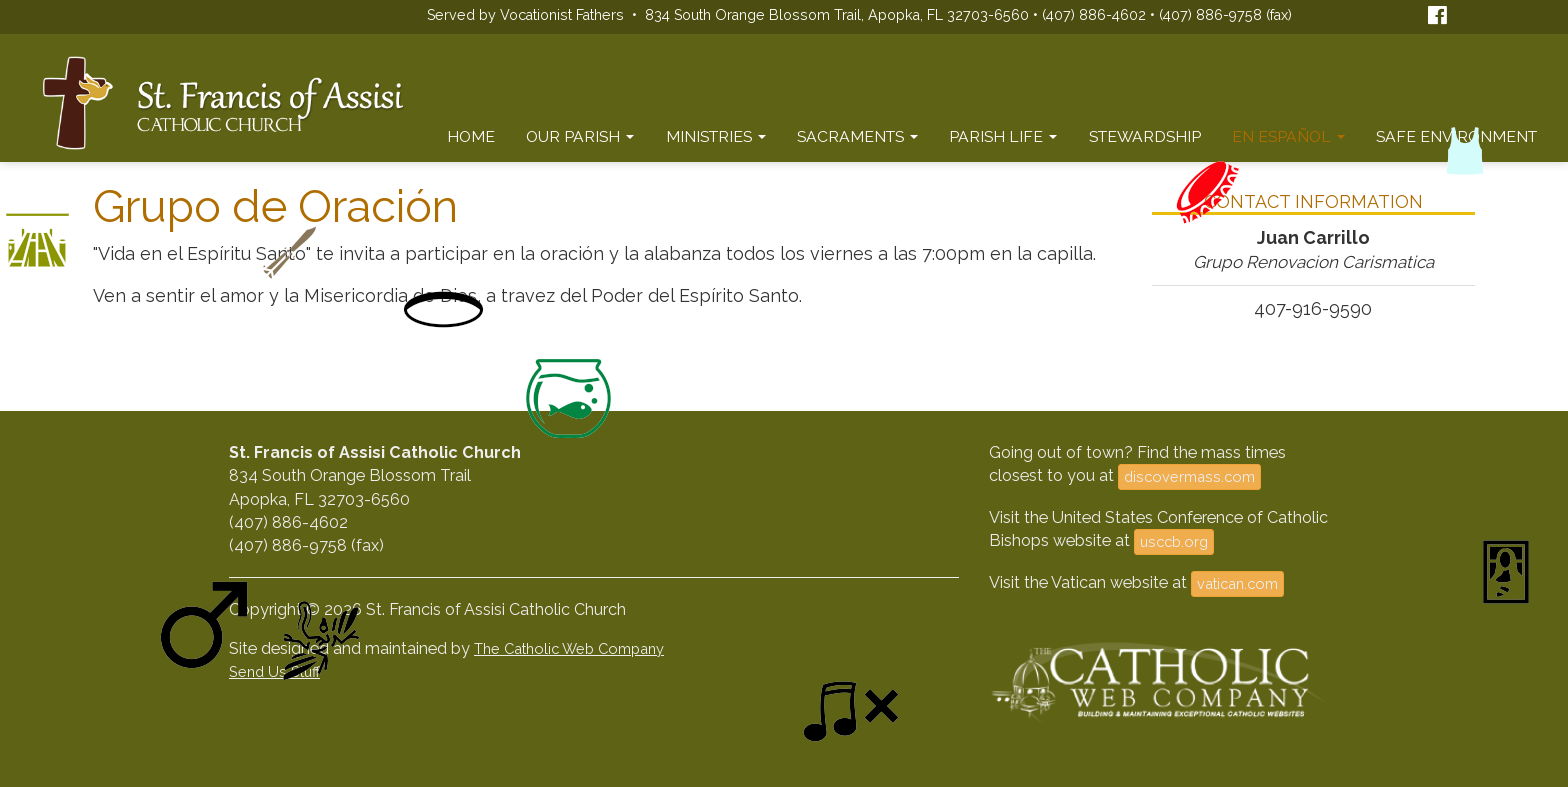  I want to click on indicates a pit or trap hazard in gameplay, so click(443, 309).